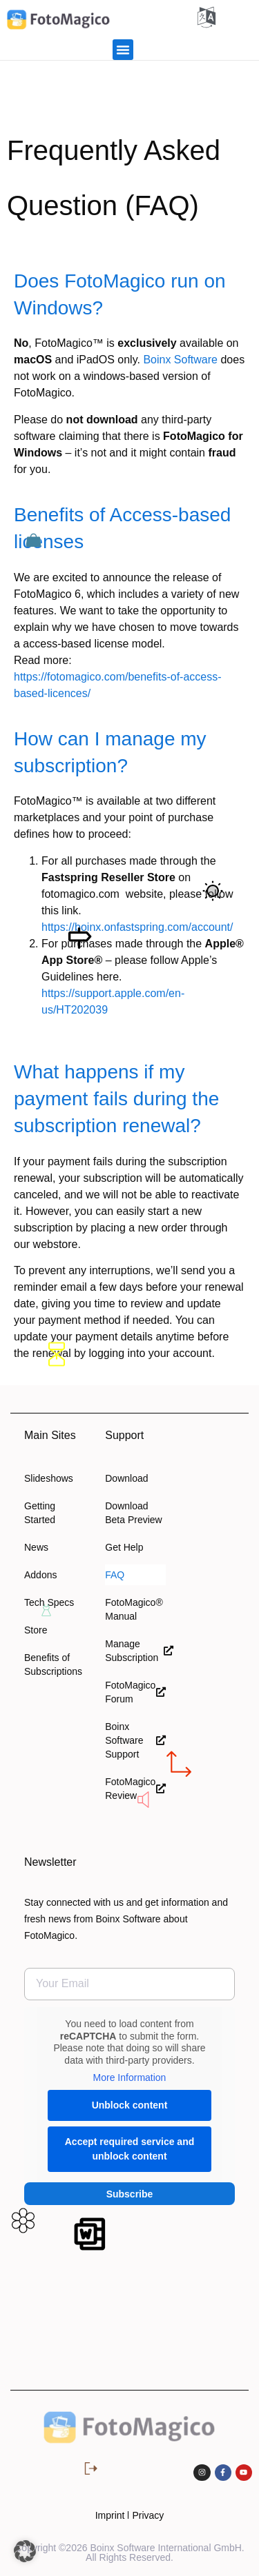 The height and width of the screenshot is (2576, 259). I want to click on vector path or directional control point, so click(178, 1763).